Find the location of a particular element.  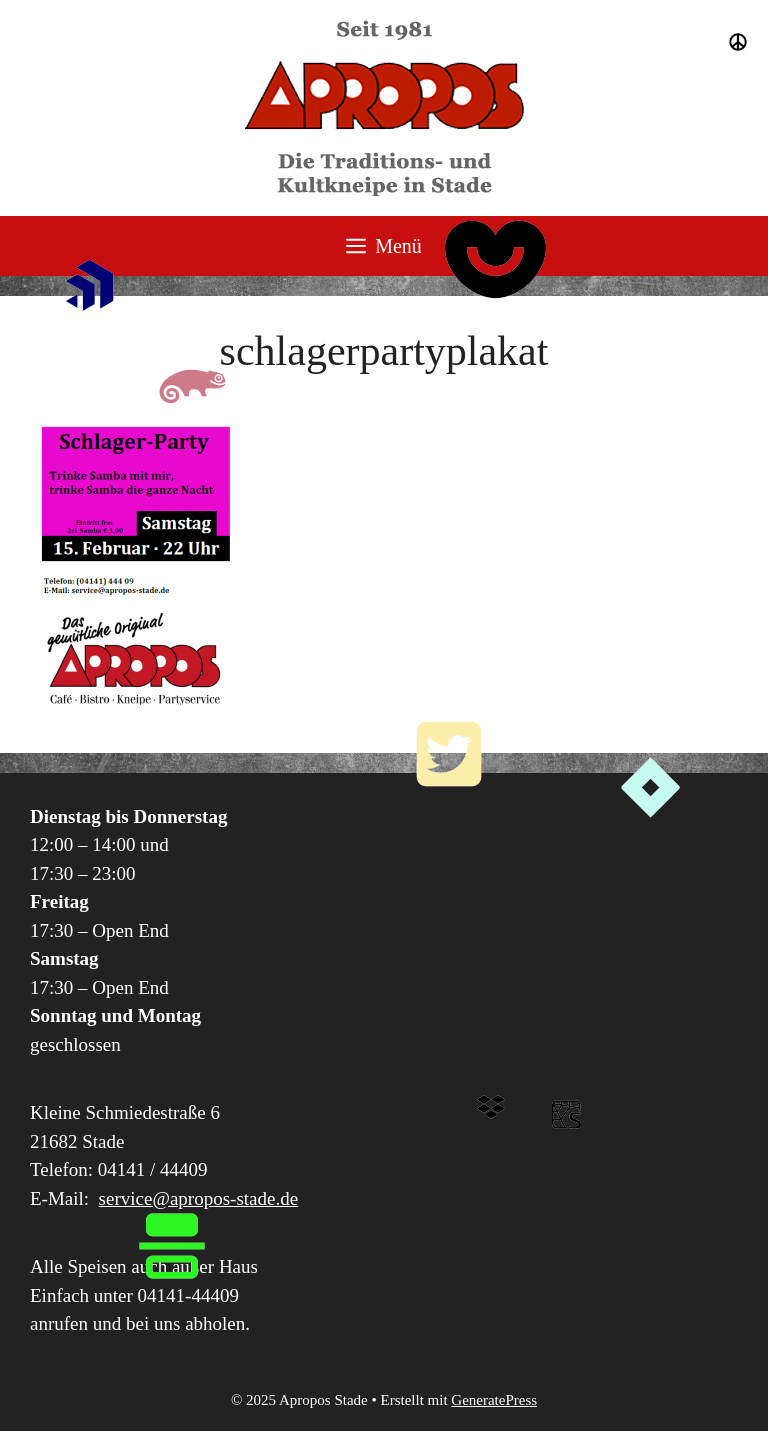

open the Badoo dating app is located at coordinates (495, 259).